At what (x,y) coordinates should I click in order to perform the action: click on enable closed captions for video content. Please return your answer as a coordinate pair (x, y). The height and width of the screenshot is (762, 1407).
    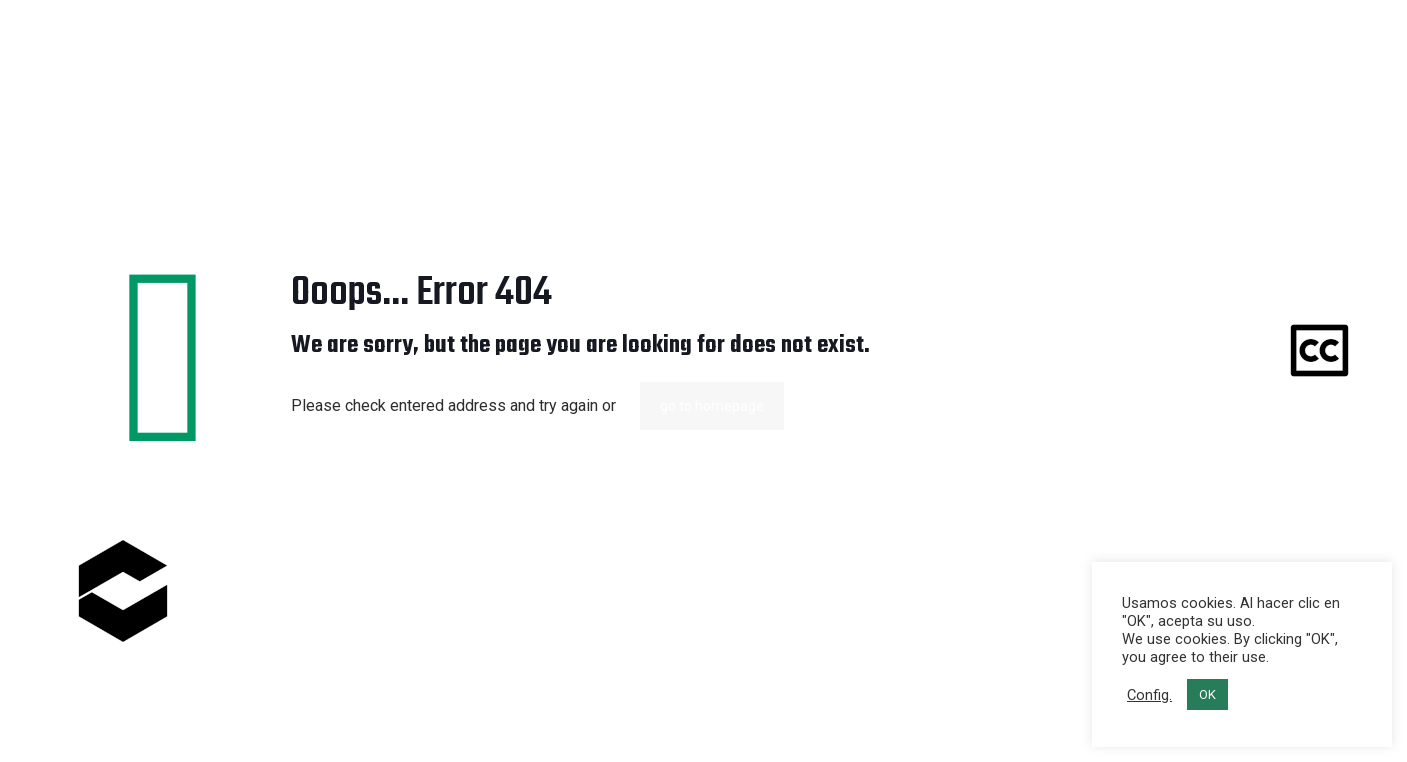
    Looking at the image, I should click on (1319, 350).